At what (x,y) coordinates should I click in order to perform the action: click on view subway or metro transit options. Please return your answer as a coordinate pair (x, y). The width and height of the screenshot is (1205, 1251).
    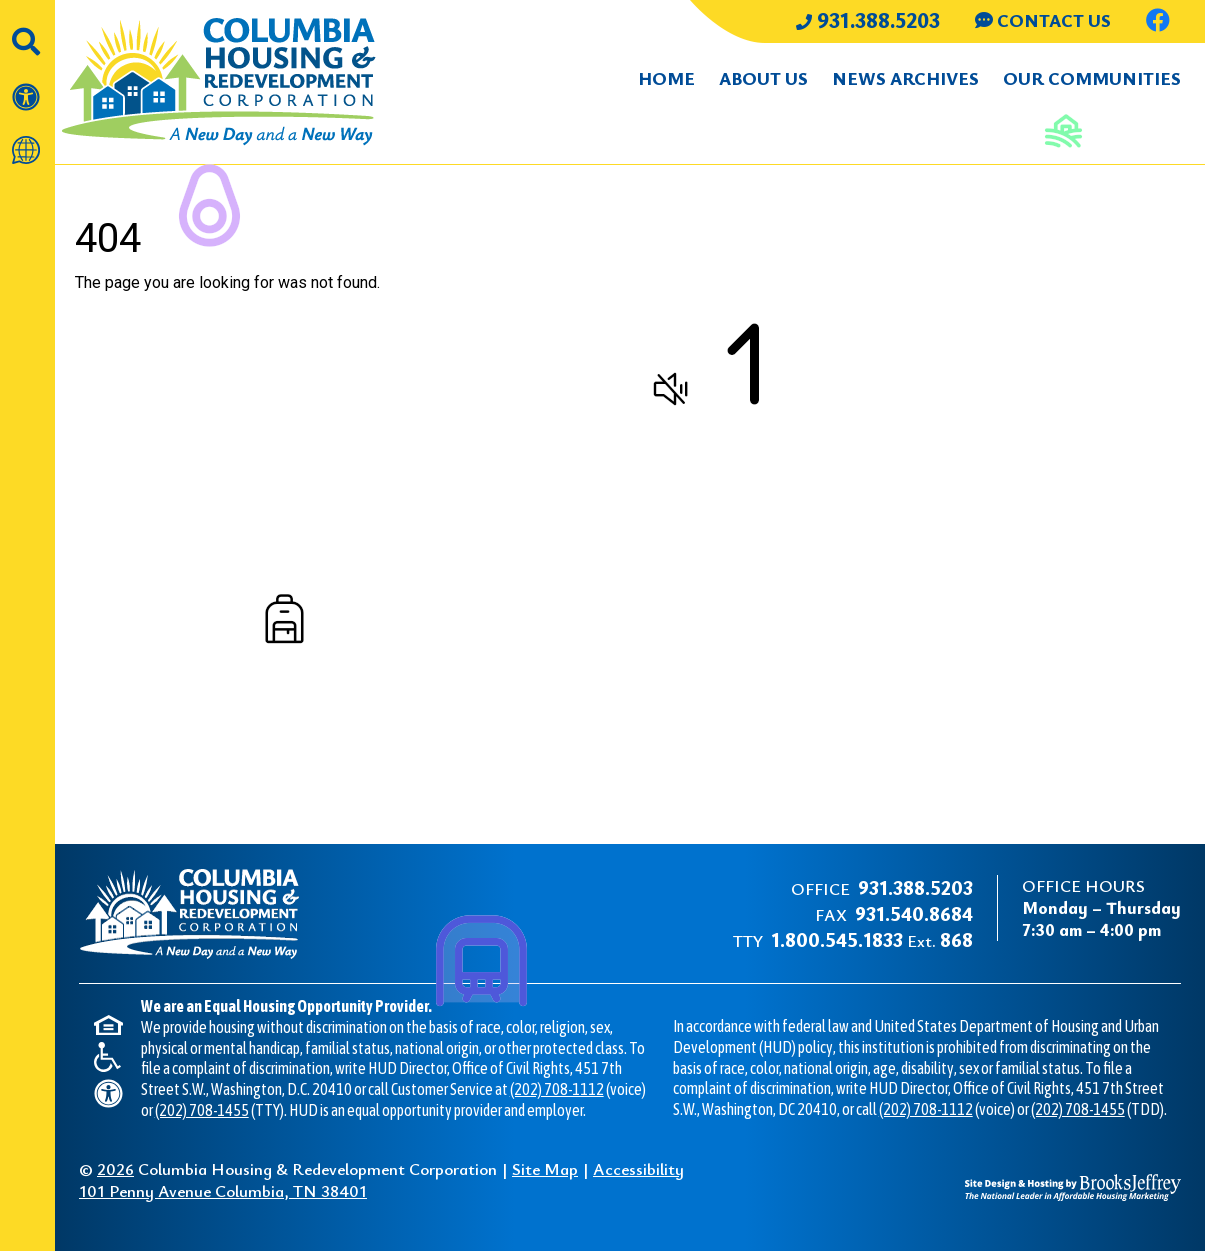
    Looking at the image, I should click on (481, 964).